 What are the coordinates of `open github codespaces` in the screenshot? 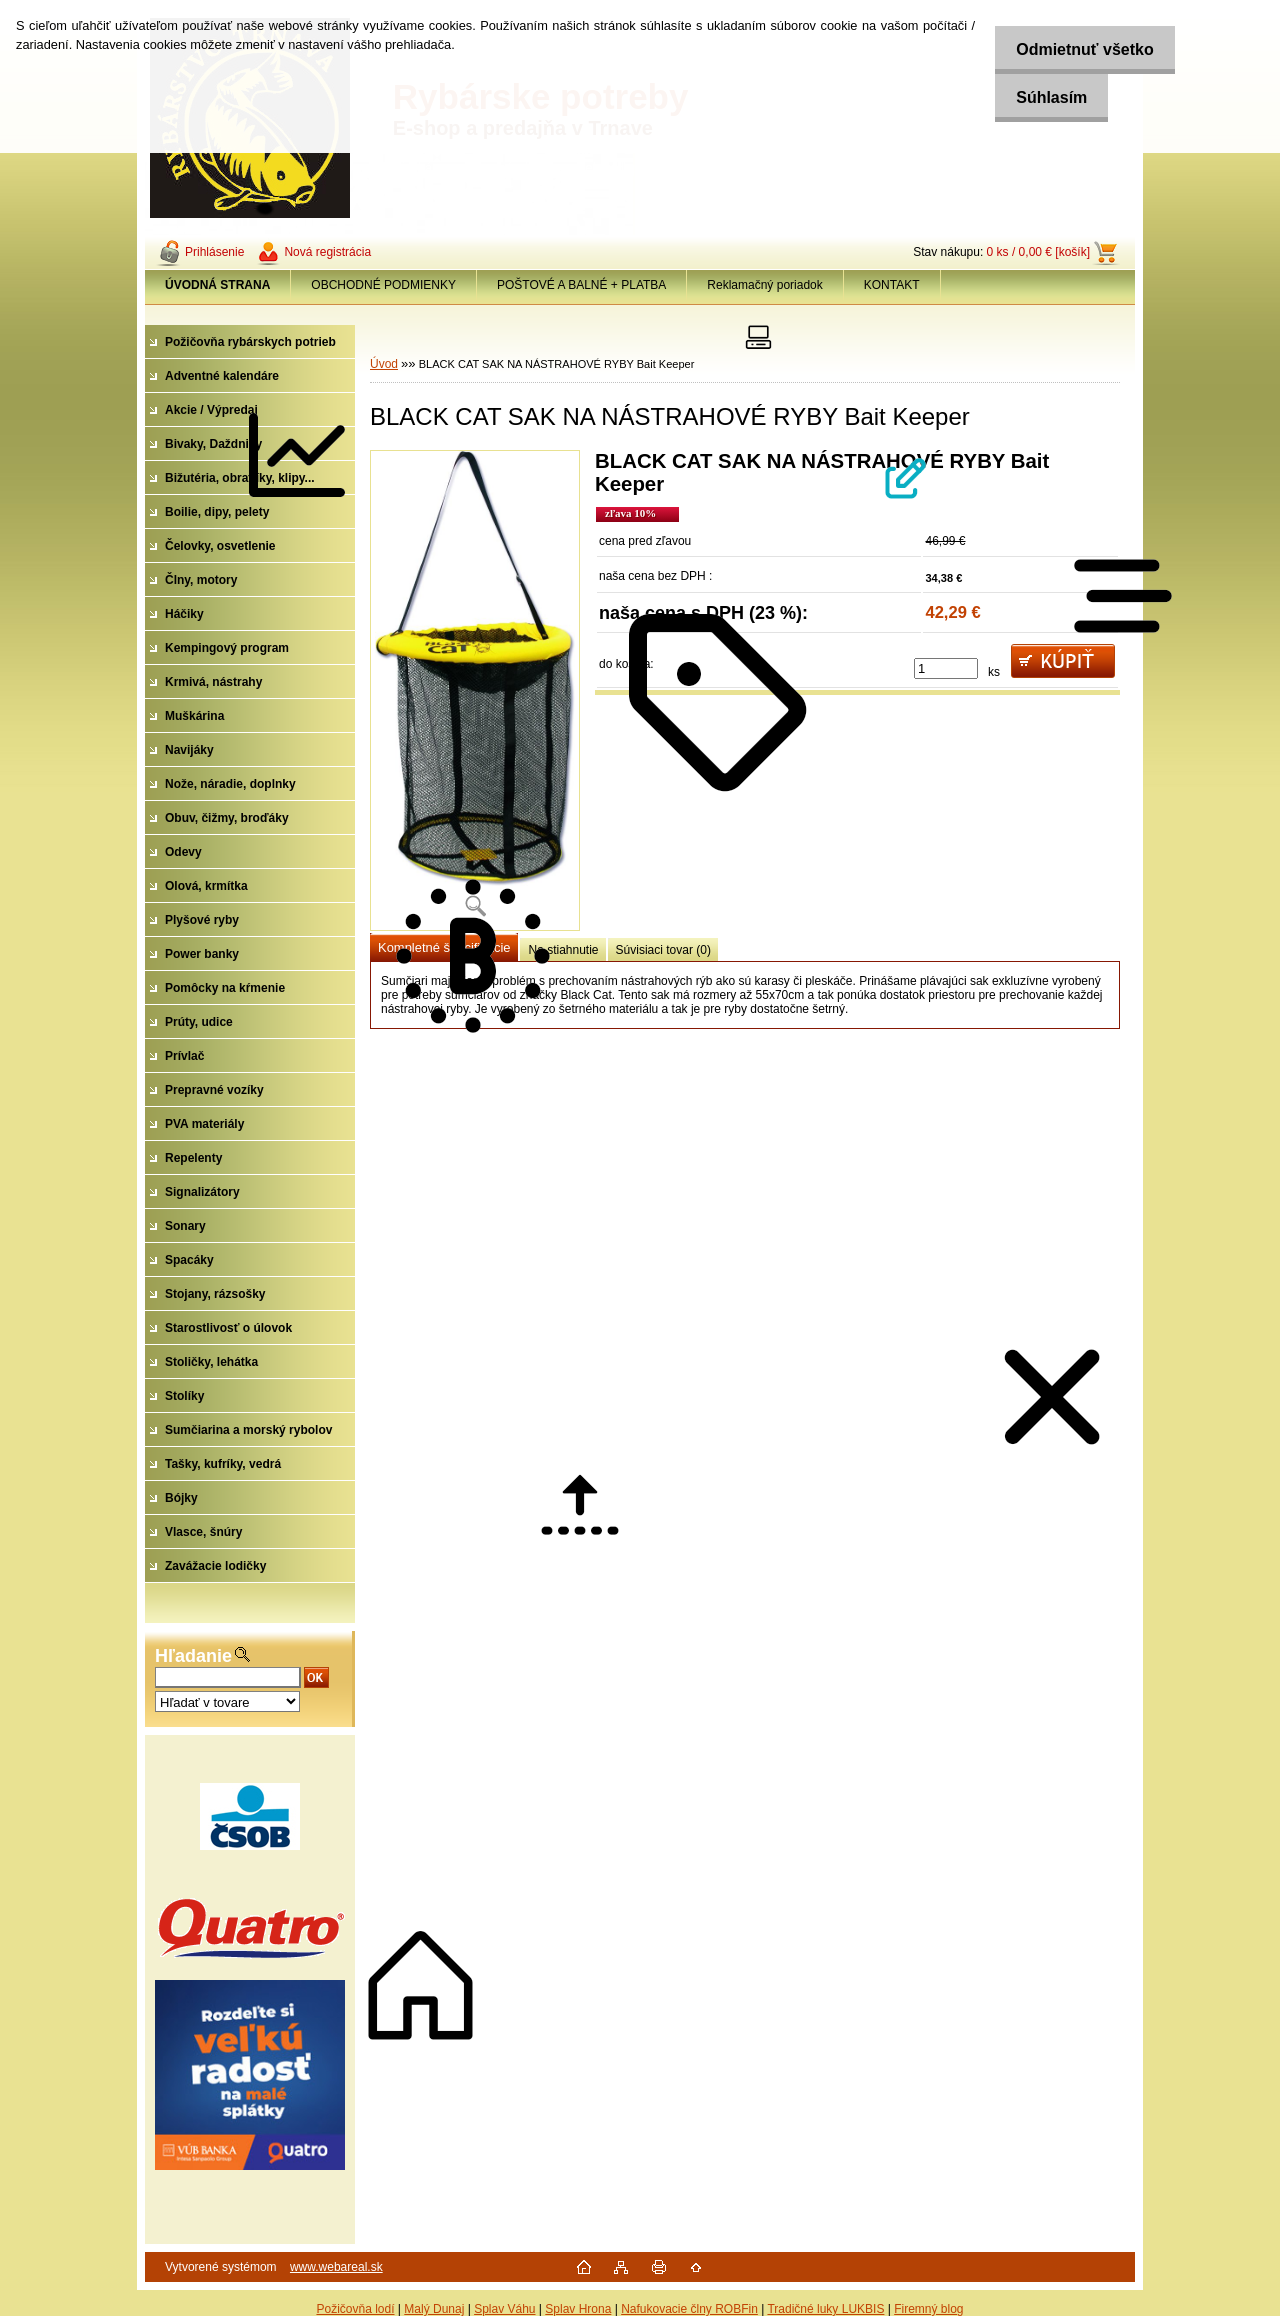 It's located at (758, 337).